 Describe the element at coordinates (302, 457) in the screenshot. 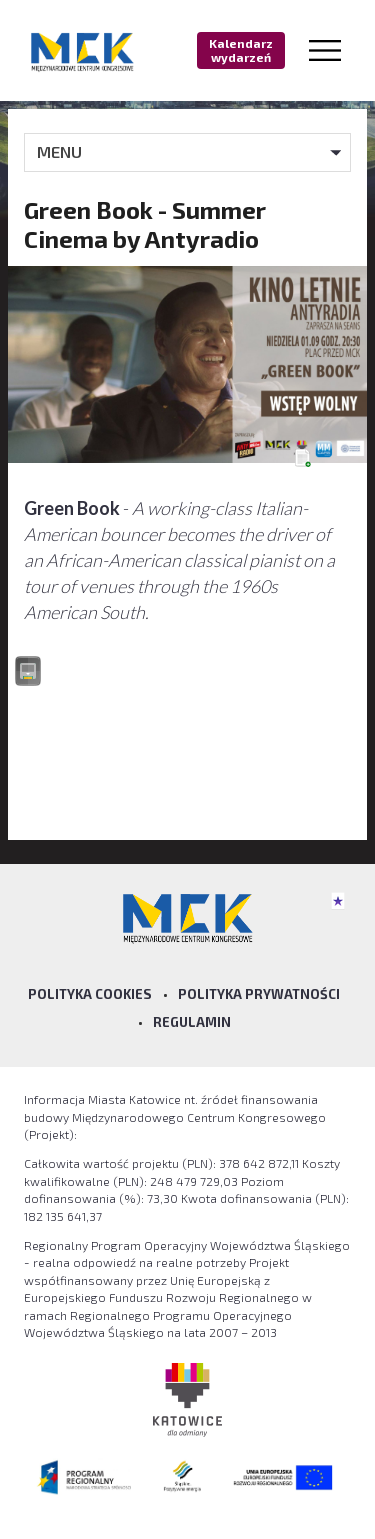

I see `create a new document` at that location.